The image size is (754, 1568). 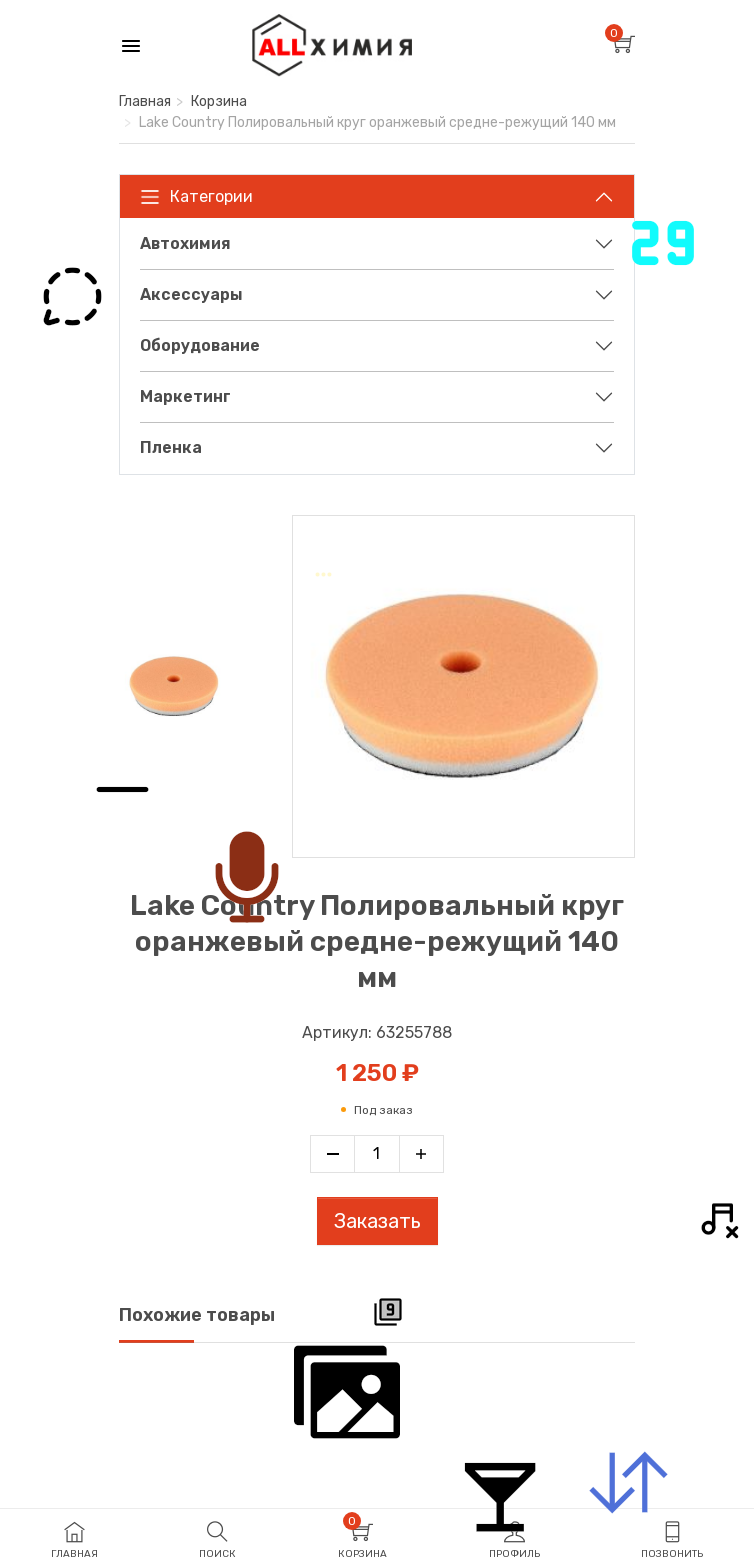 What do you see at coordinates (247, 877) in the screenshot?
I see `tap to start voice input` at bounding box center [247, 877].